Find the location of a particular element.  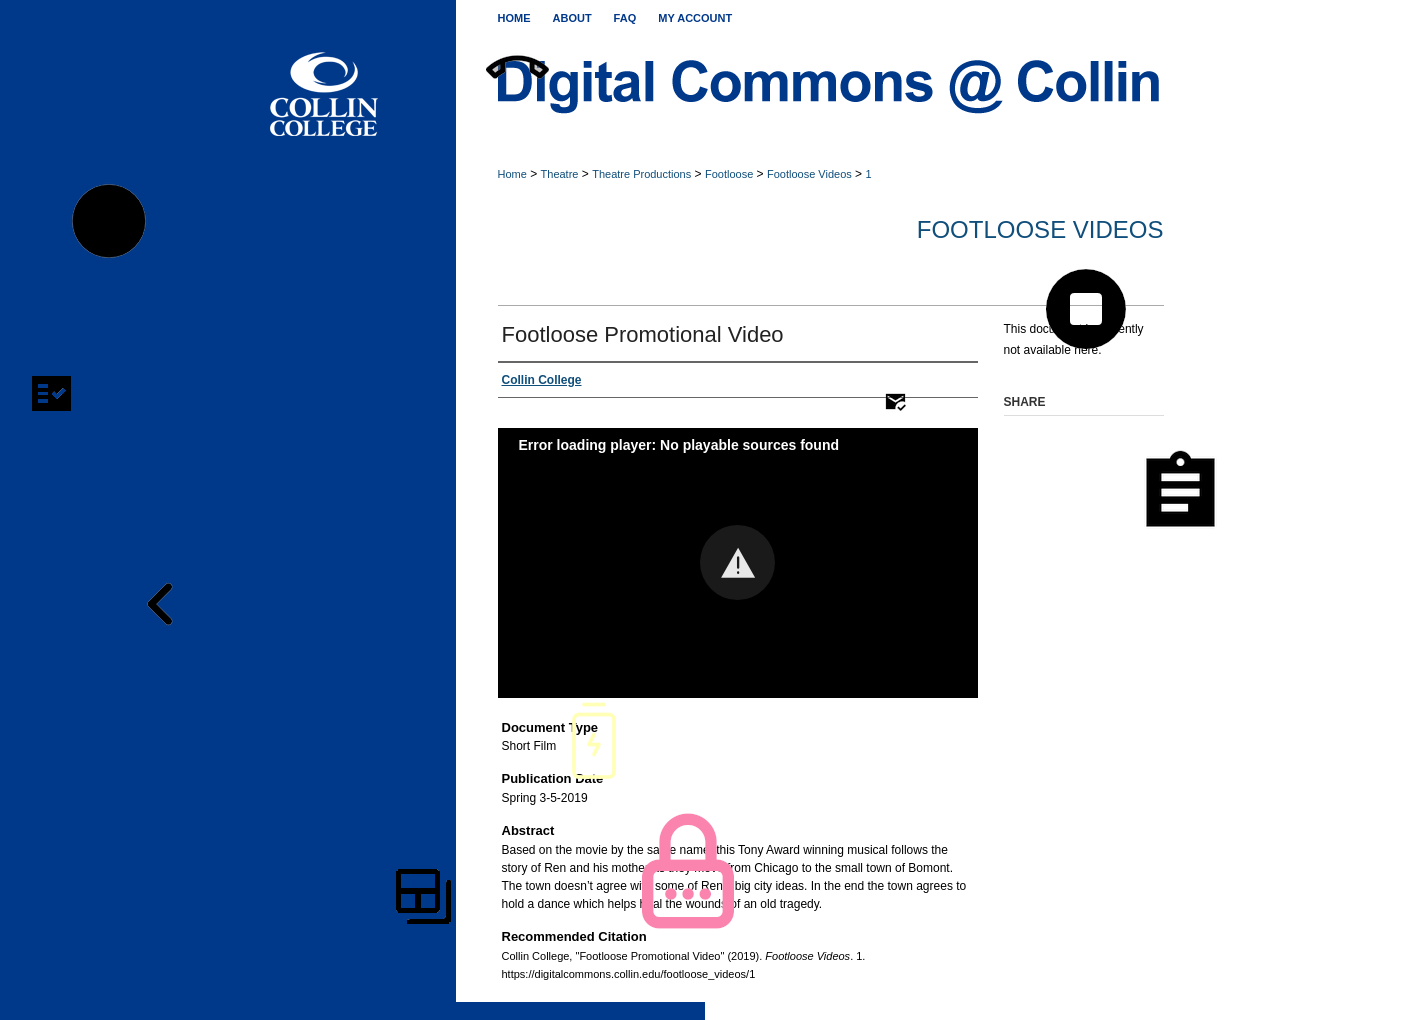

navigate back to the previous screen is located at coordinates (161, 604).